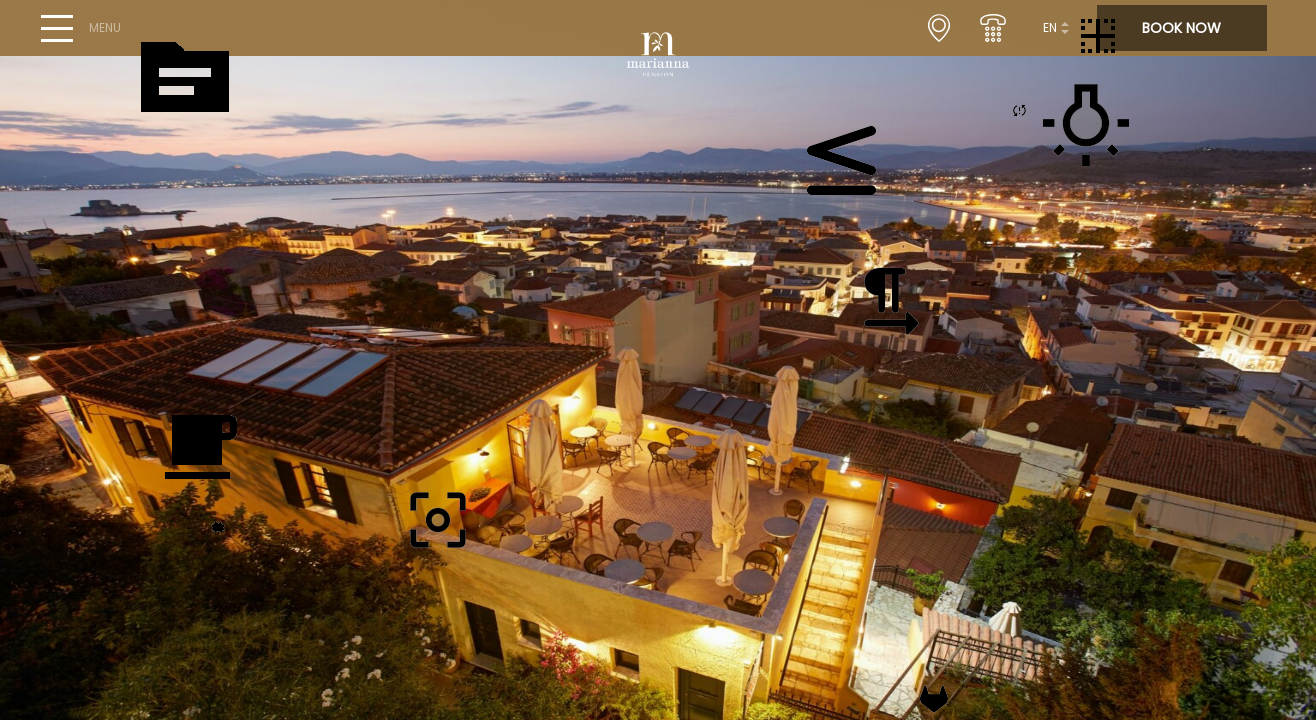  I want to click on adjust incandescent light settings, so click(1086, 123).